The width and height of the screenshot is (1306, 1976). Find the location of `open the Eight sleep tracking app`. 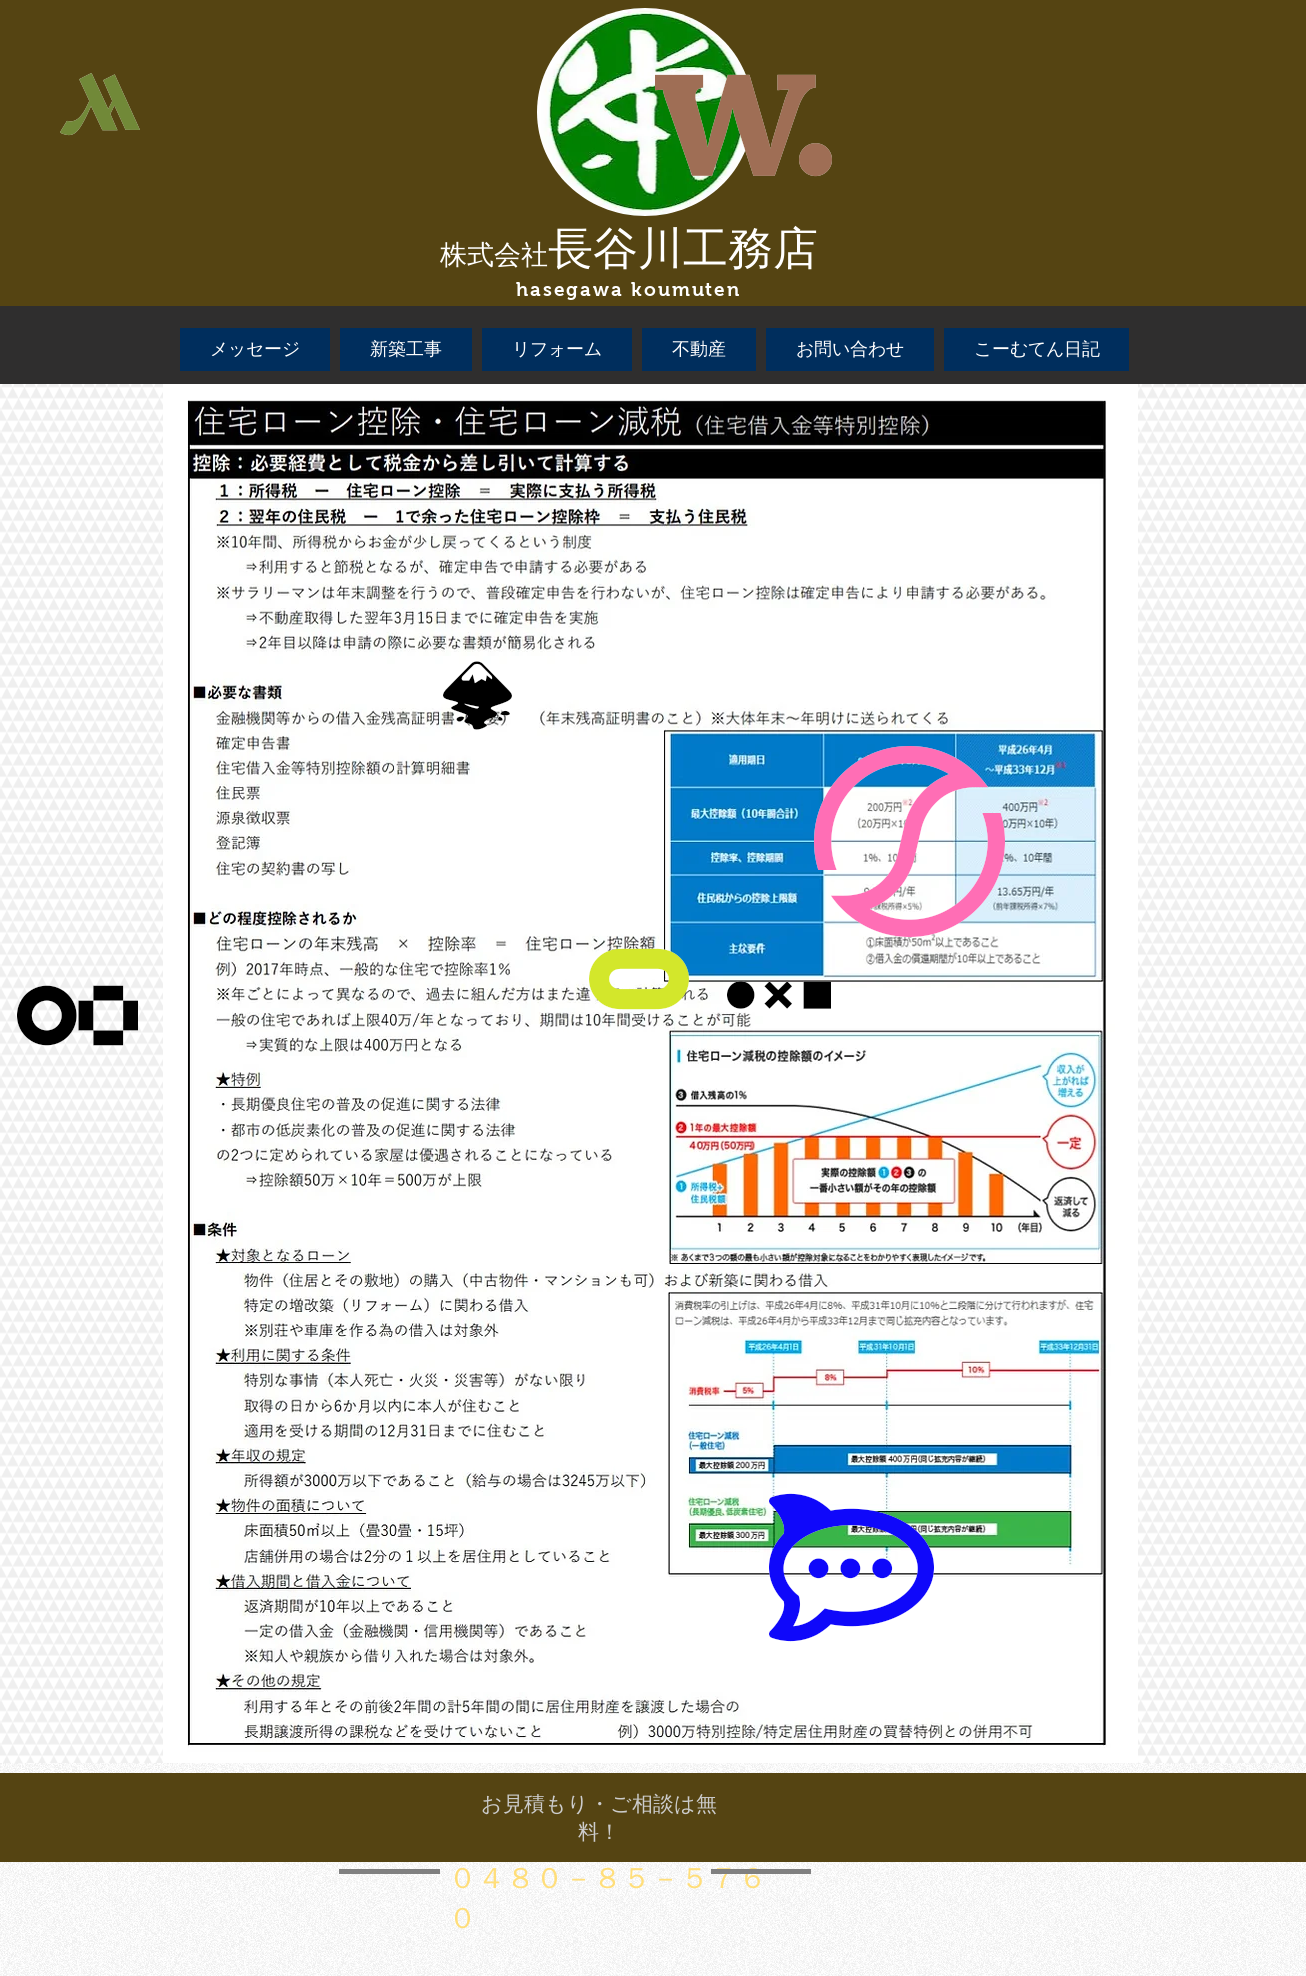

open the Eight sleep tracking app is located at coordinates (77, 1015).